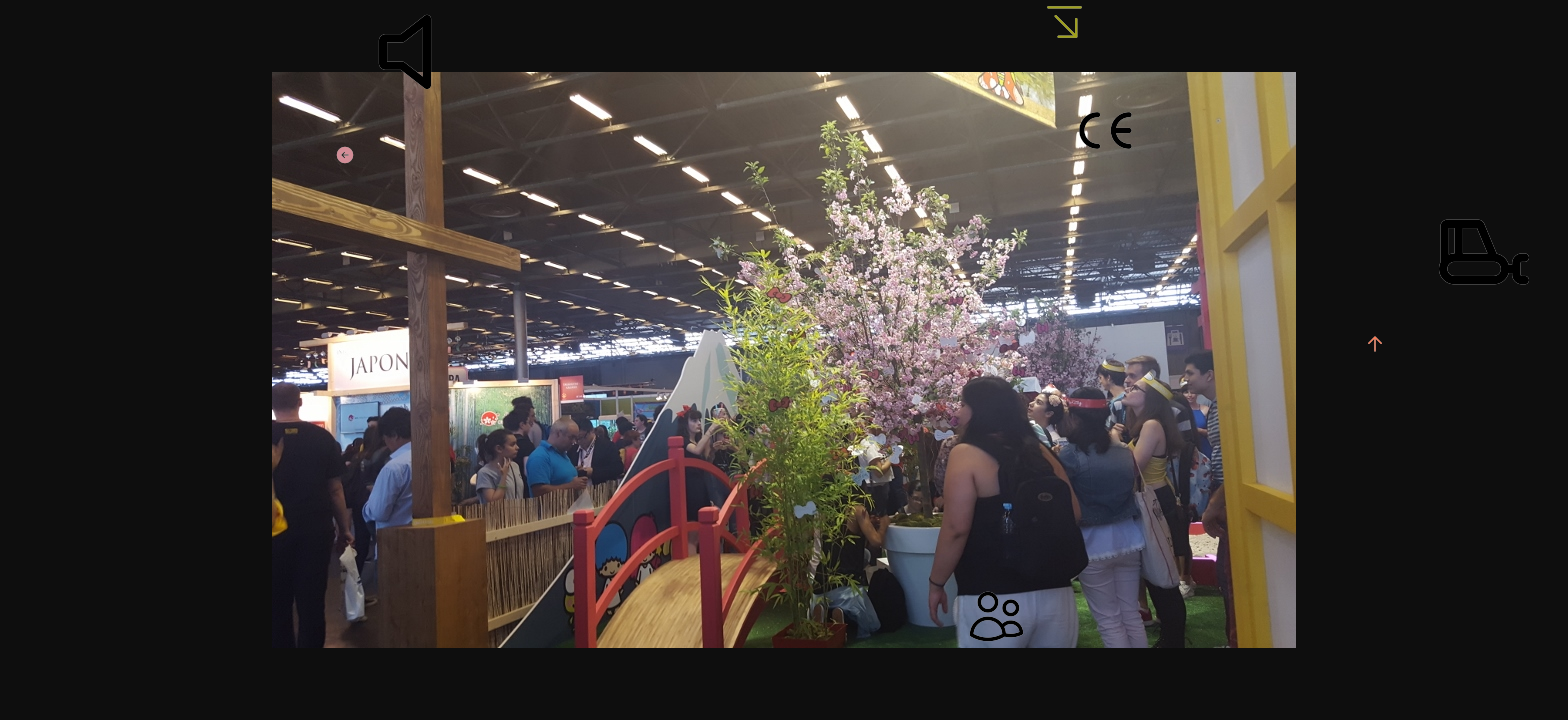 This screenshot has height=720, width=1568. I want to click on view all users or contacts, so click(996, 616).